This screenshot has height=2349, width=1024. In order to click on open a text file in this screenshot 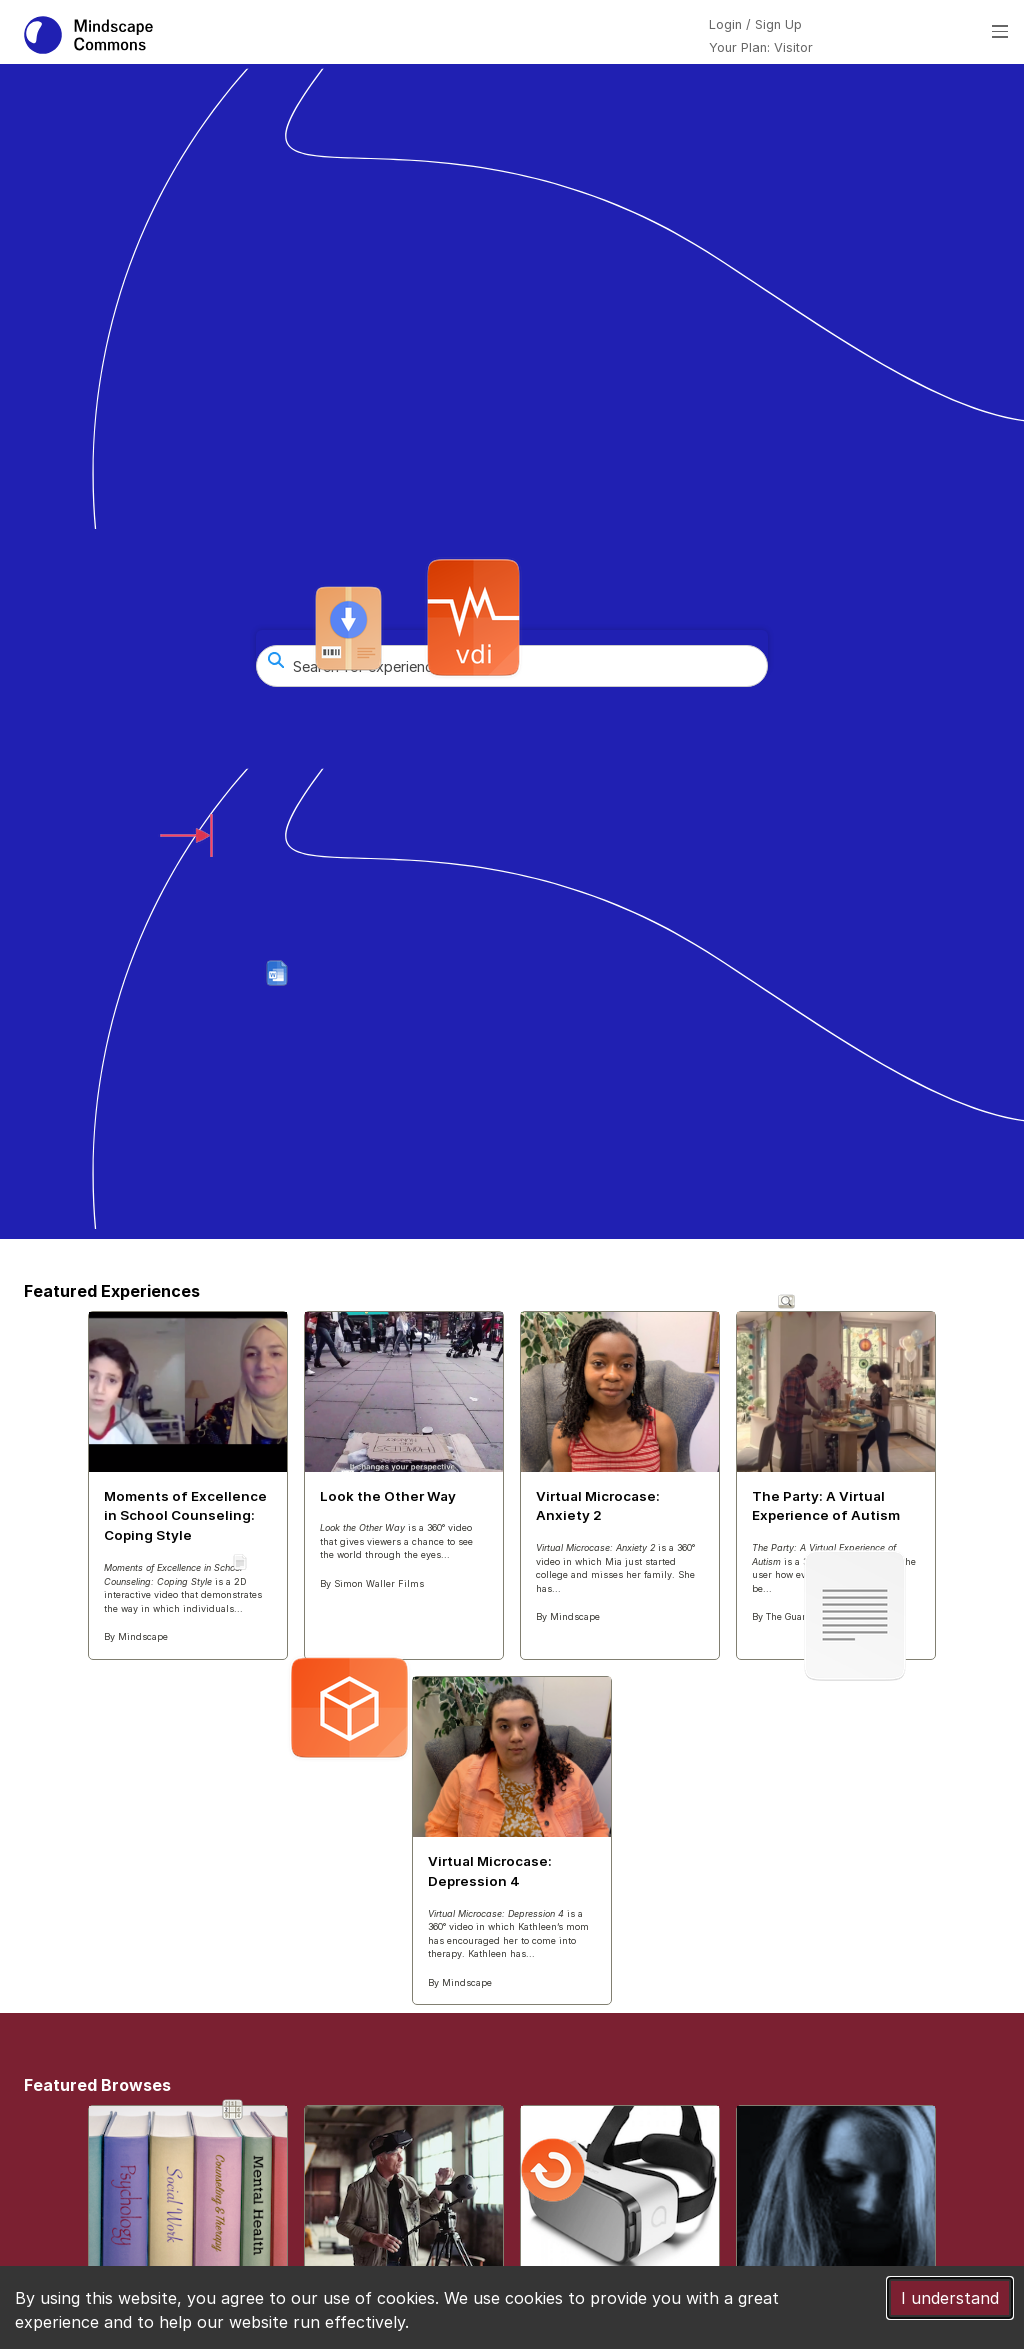, I will do `click(240, 1562)`.